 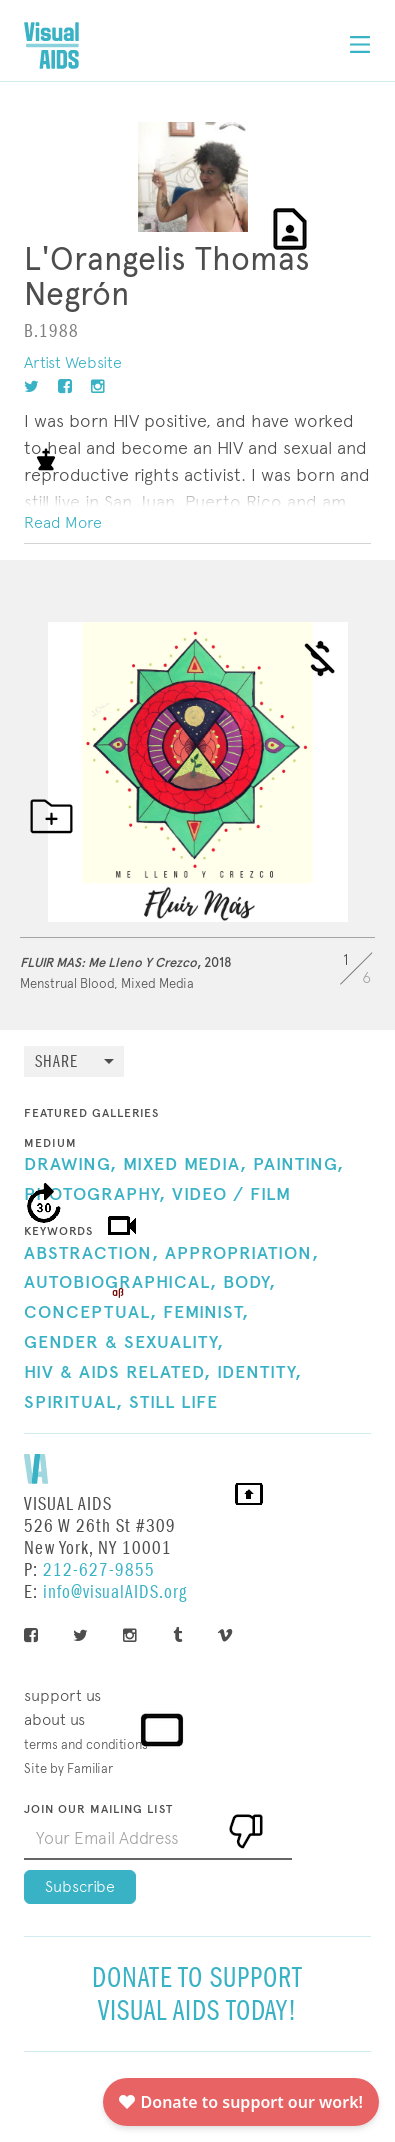 What do you see at coordinates (118, 1292) in the screenshot?
I see `switch to greek alphabet input` at bounding box center [118, 1292].